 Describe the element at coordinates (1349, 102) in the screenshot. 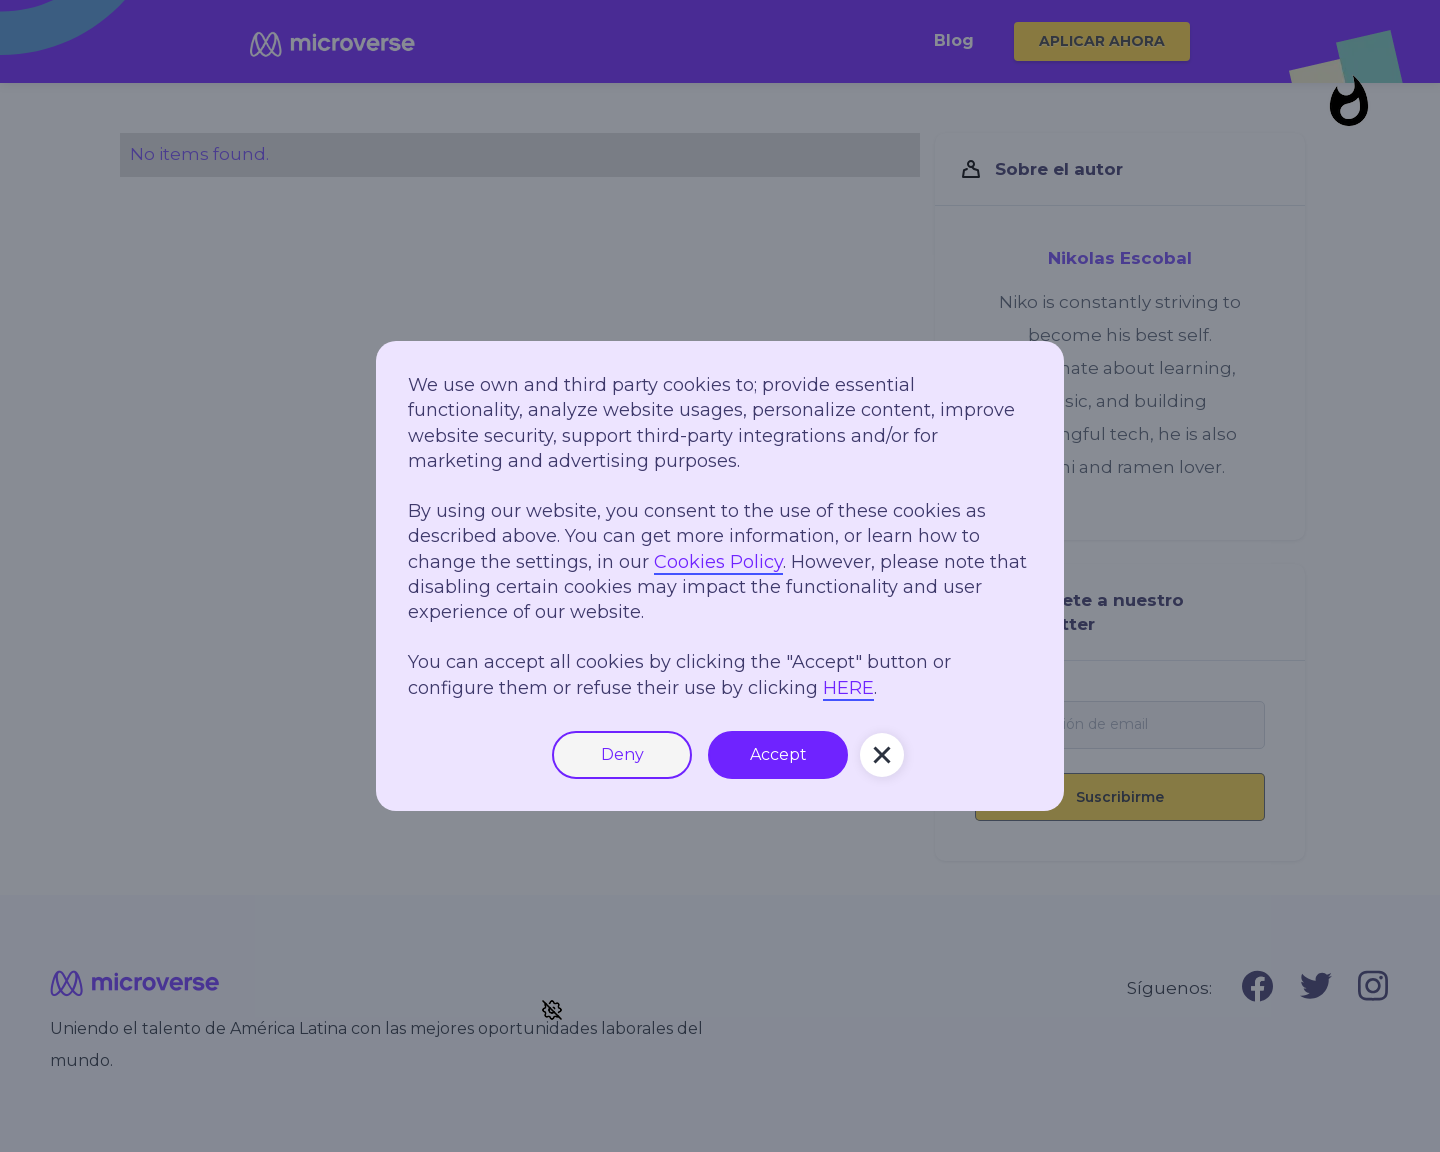

I see `view trending or popular content` at that location.